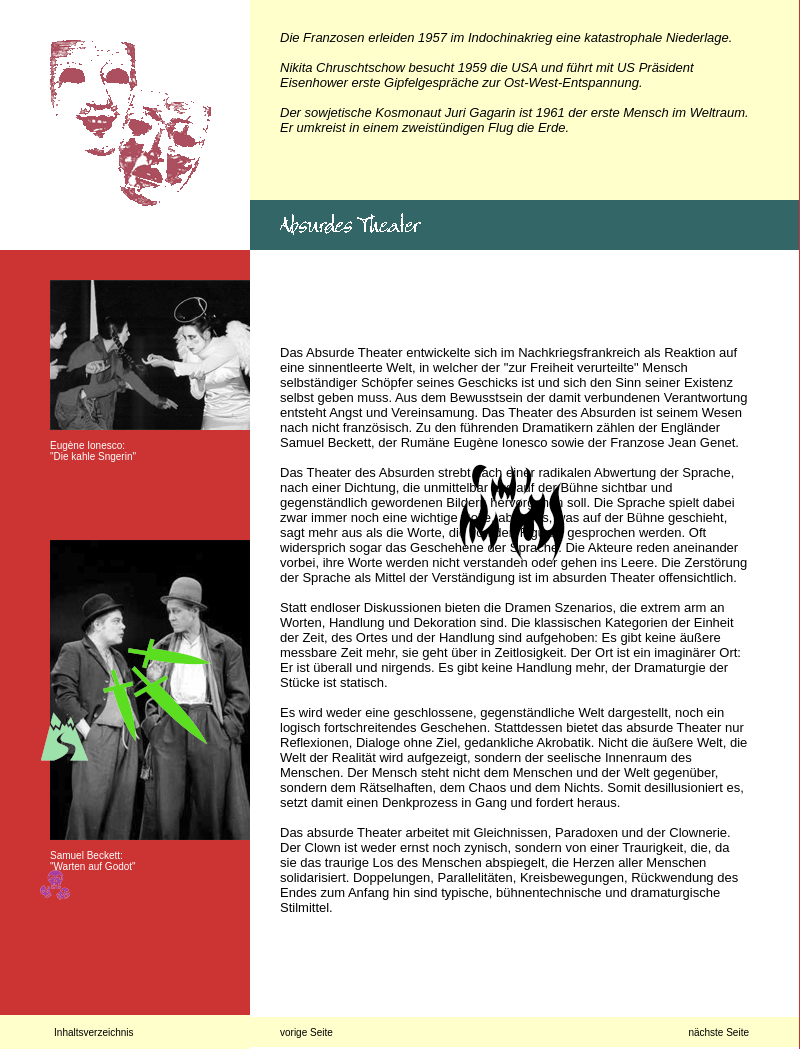  I want to click on explore mountain trails or scenic routes, so click(64, 736).